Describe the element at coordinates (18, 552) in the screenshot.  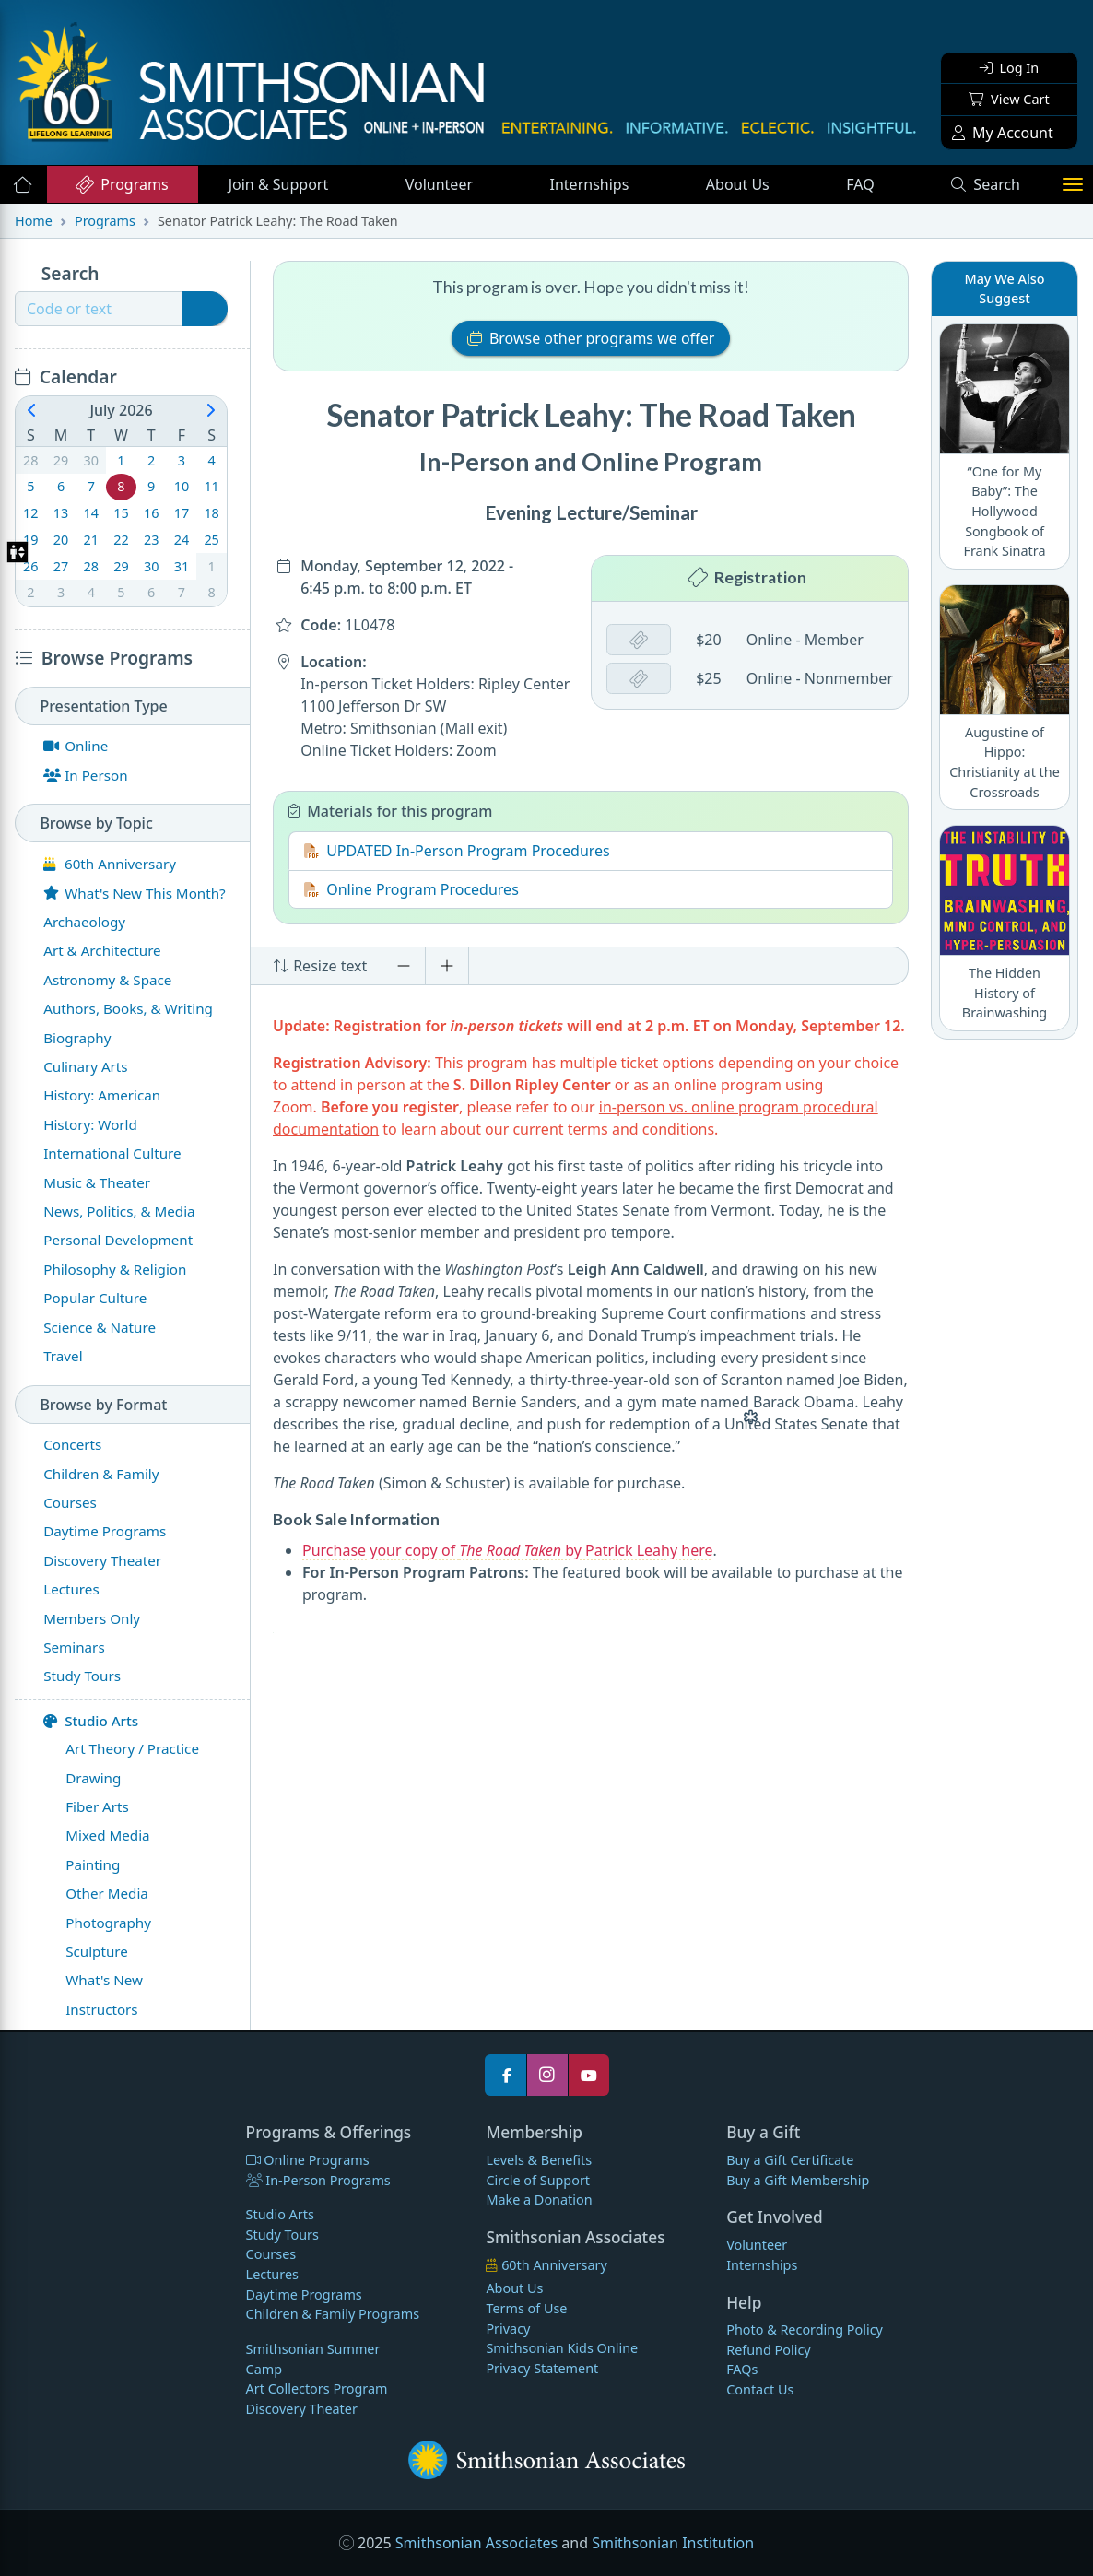
I see `indicates elevator access available` at that location.